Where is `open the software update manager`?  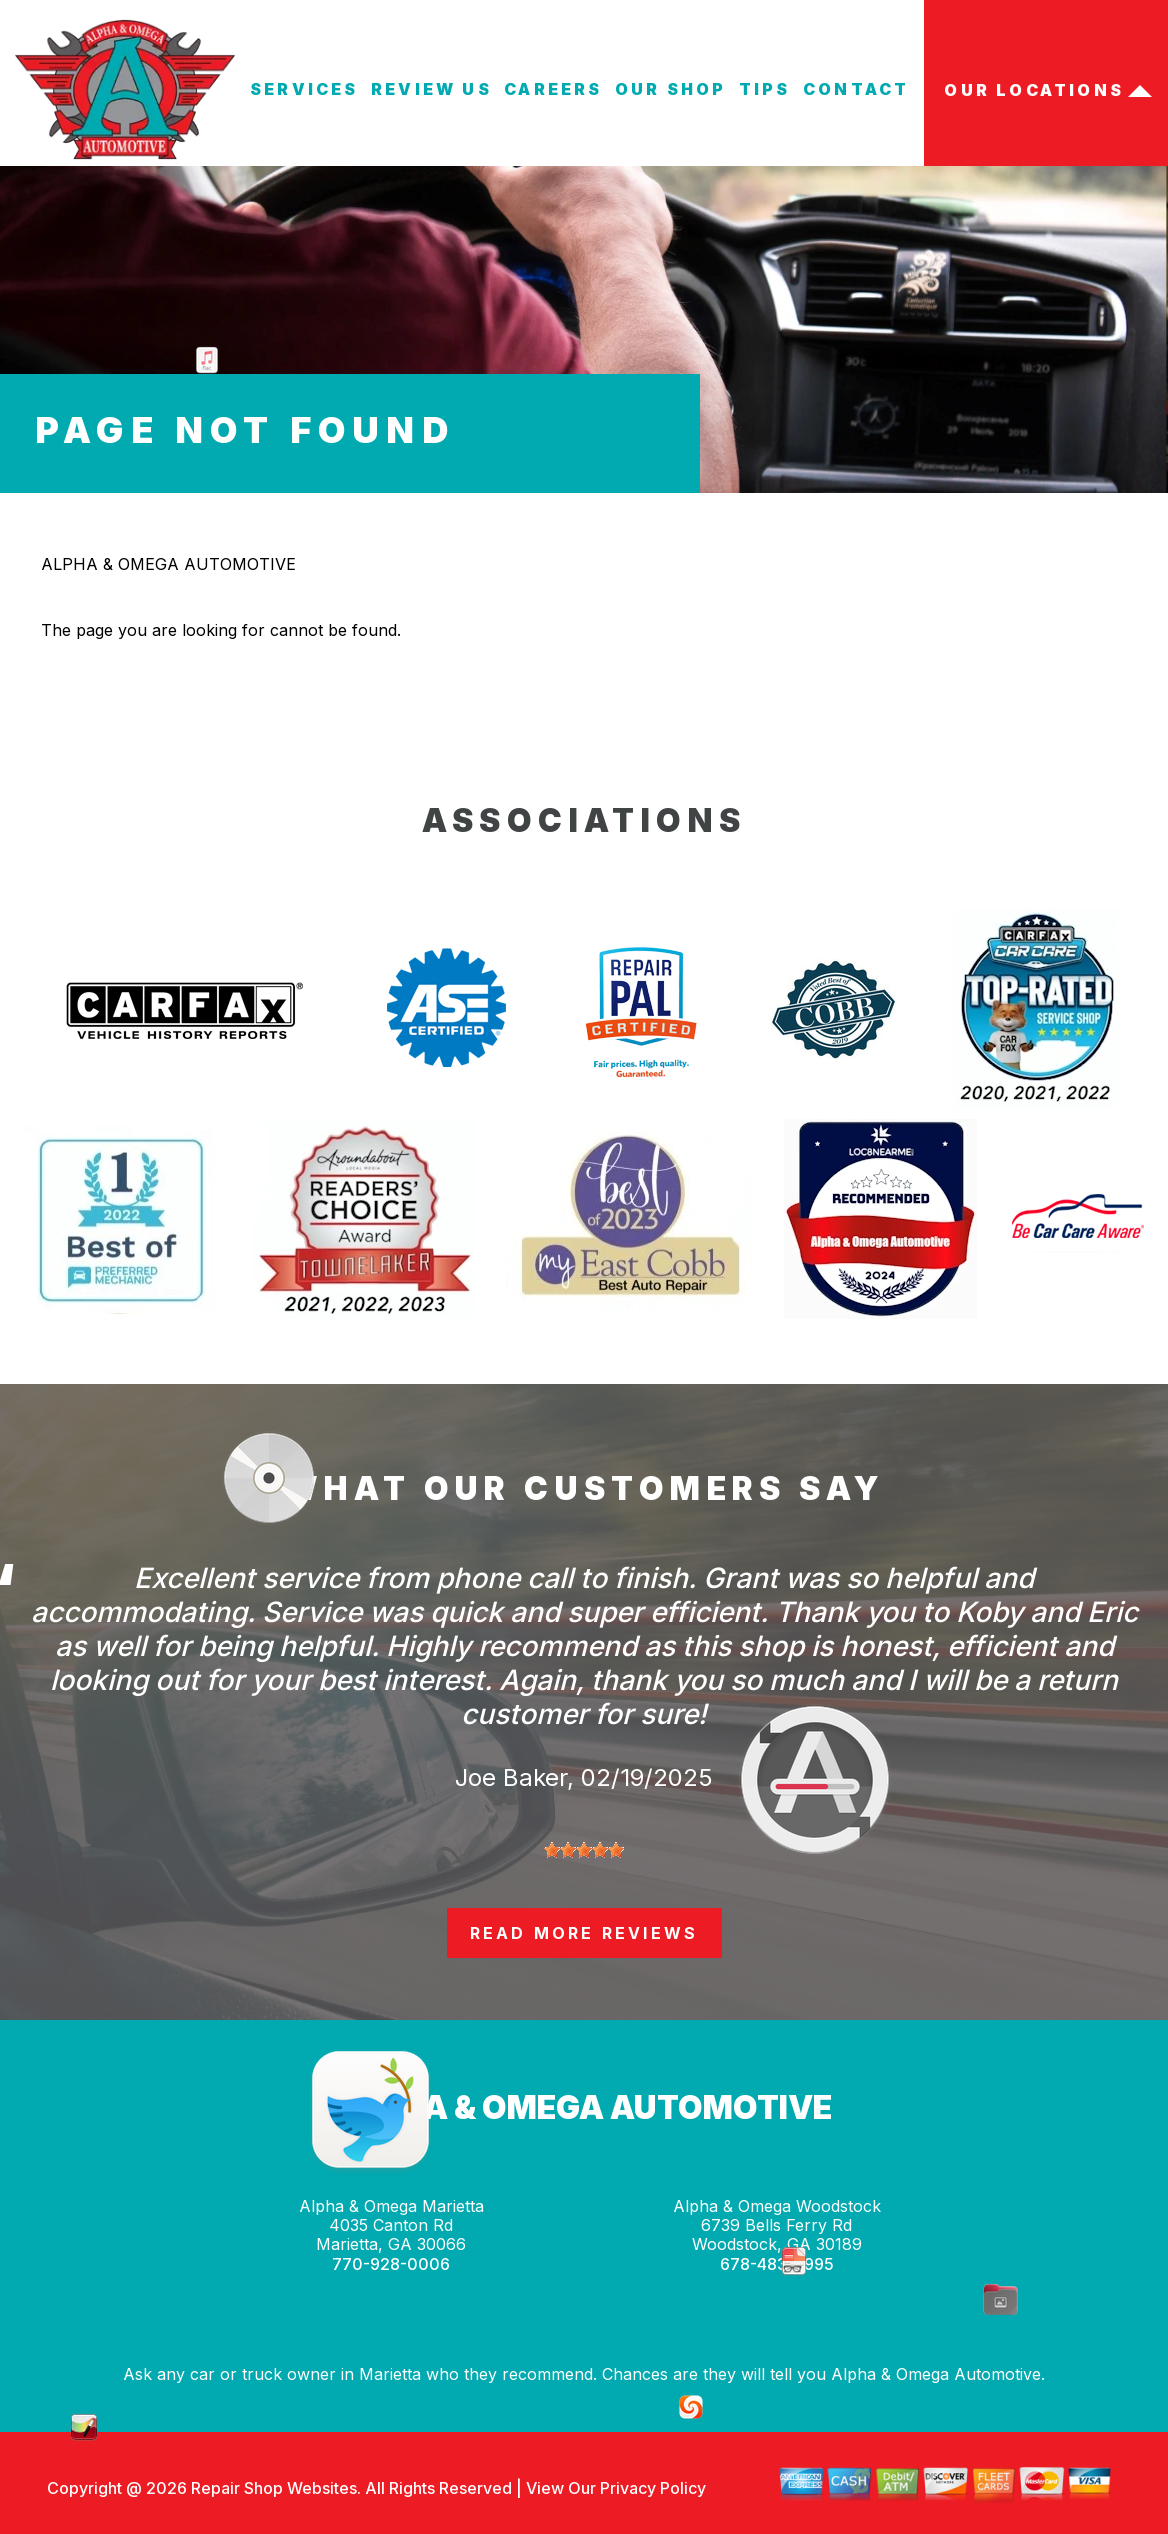 open the software update manager is located at coordinates (815, 1780).